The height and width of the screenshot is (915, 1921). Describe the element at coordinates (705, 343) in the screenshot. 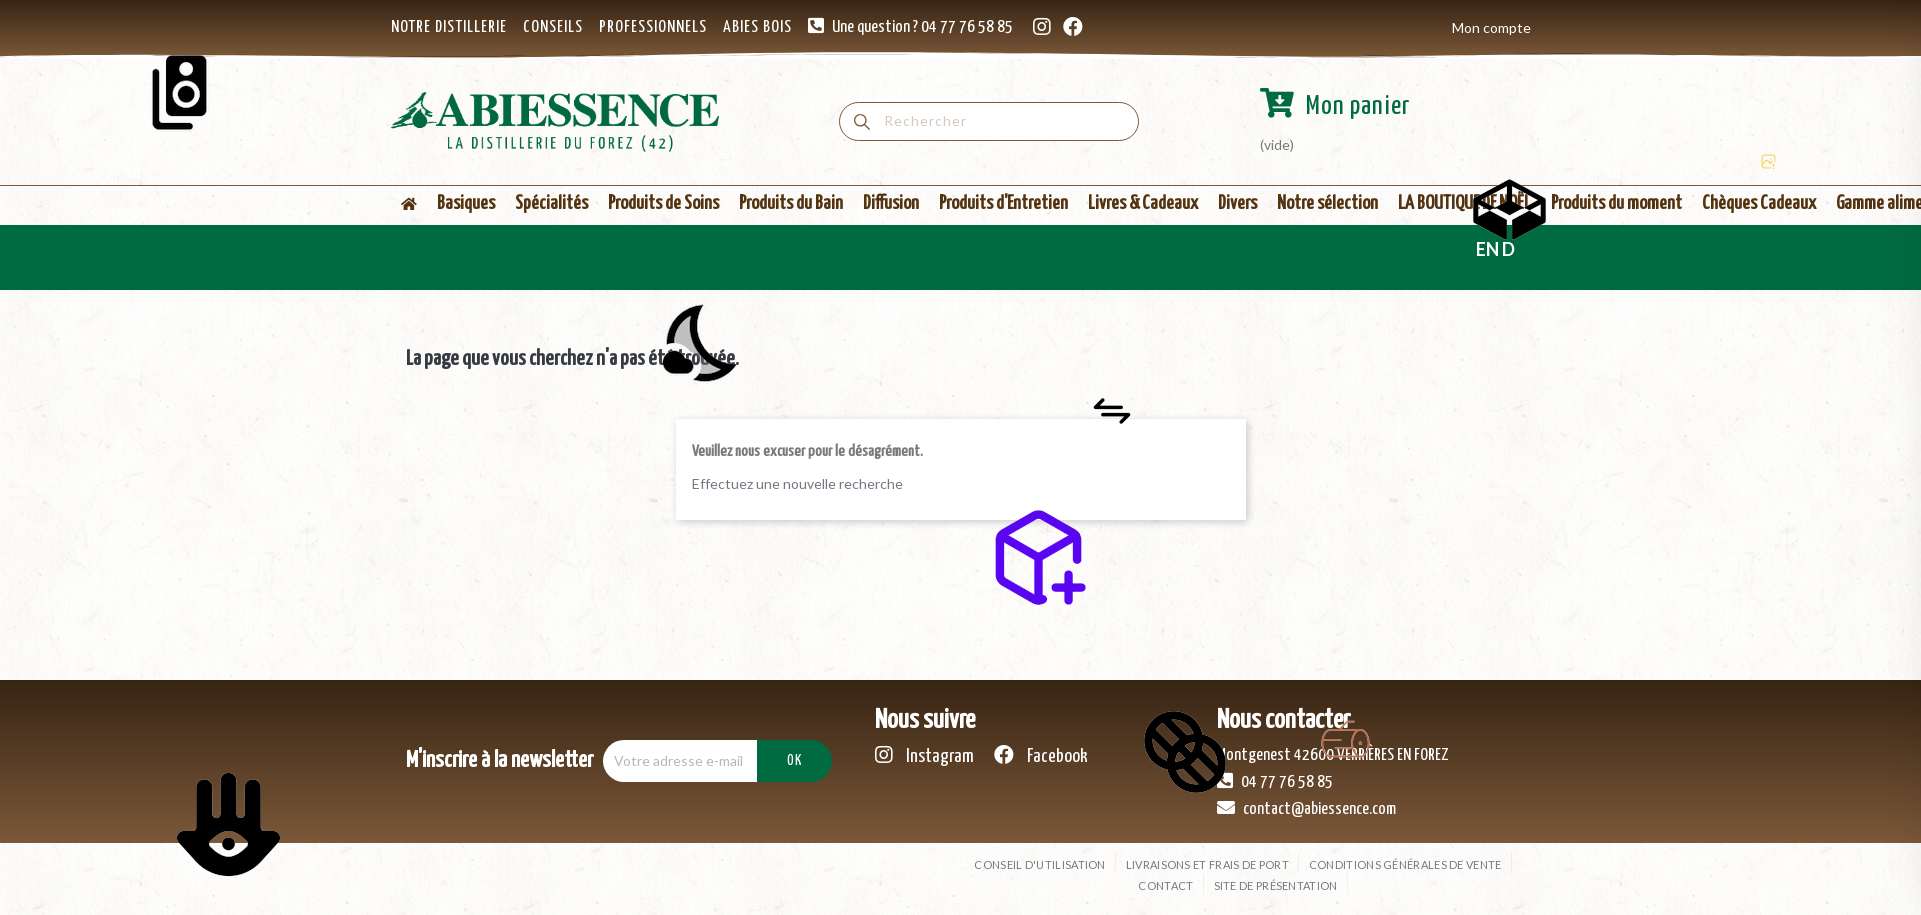

I see `toggle dark mode or night theme` at that location.